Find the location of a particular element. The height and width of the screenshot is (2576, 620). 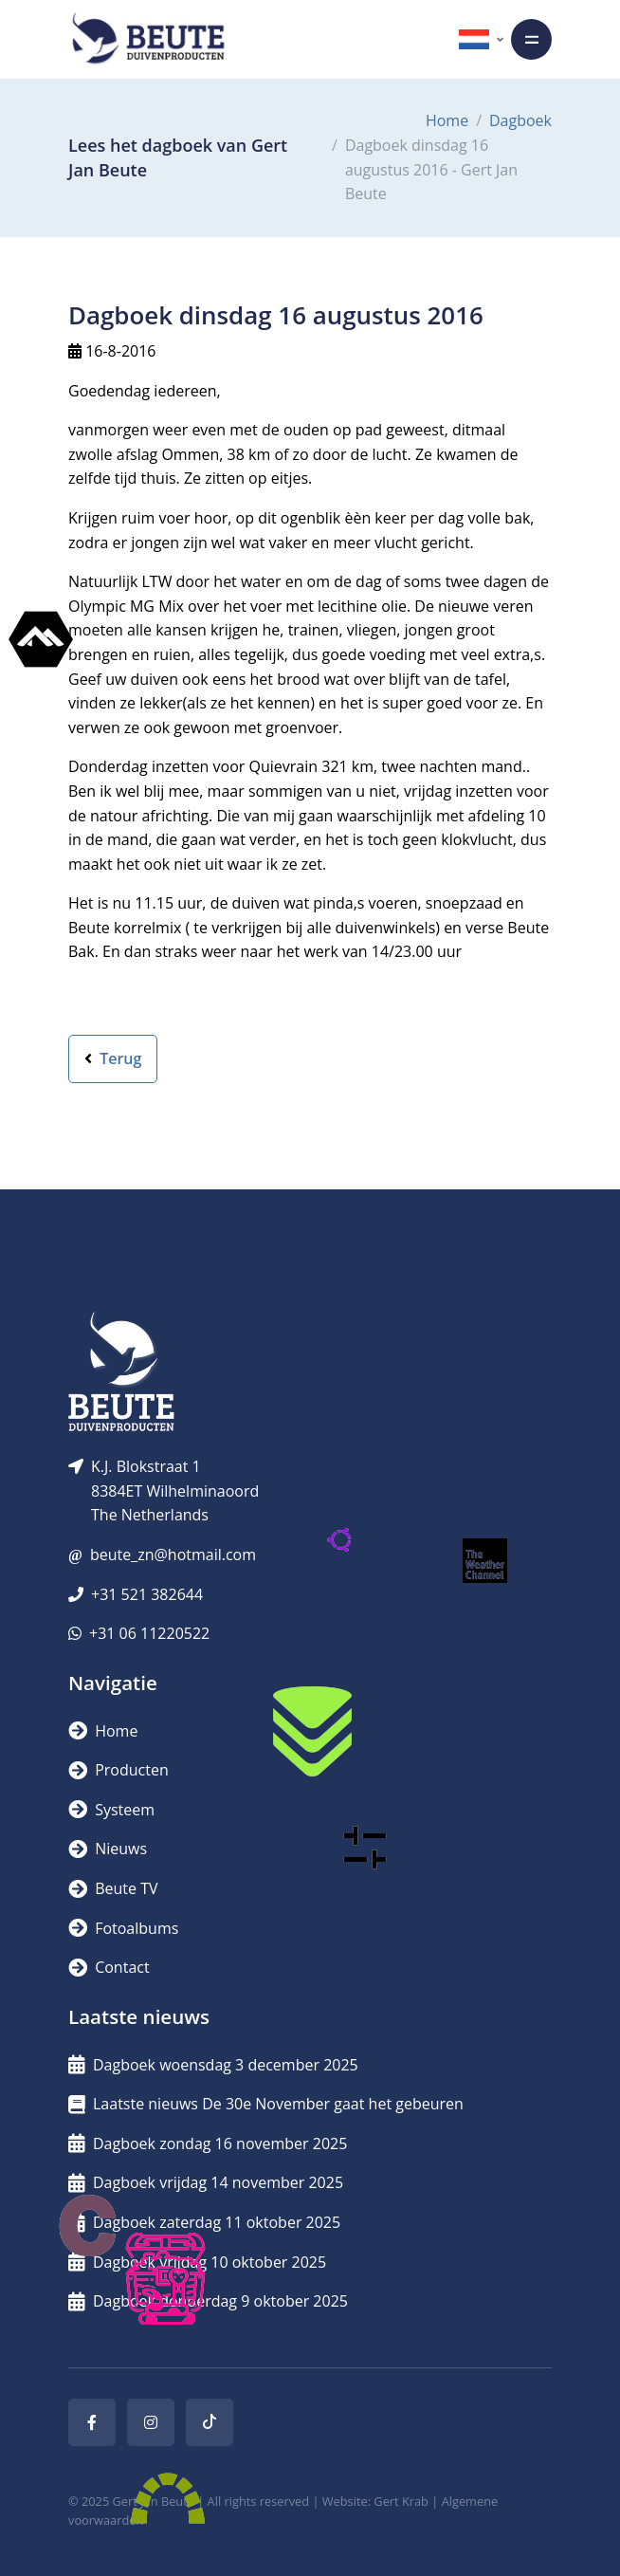

adjust audio equalizer settings is located at coordinates (365, 1848).